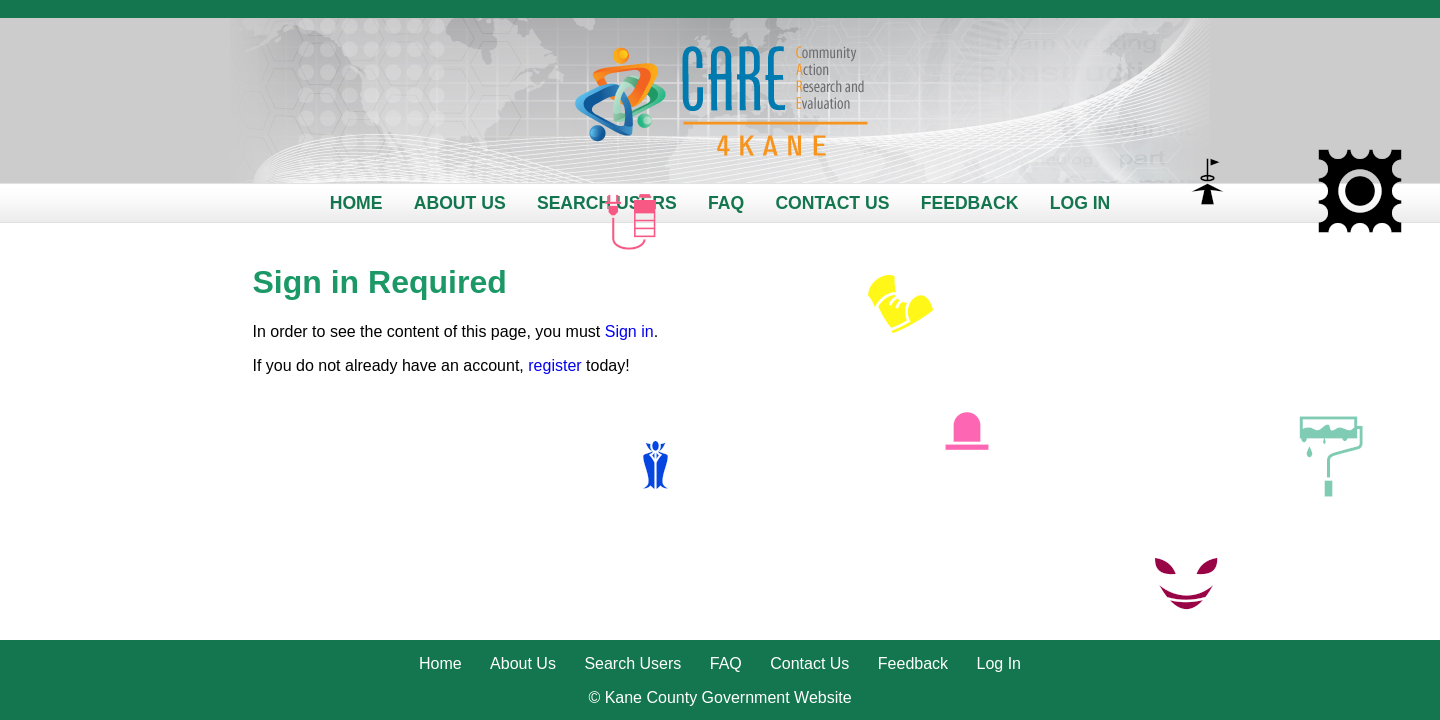 This screenshot has height=720, width=1440. Describe the element at coordinates (900, 302) in the screenshot. I see `indicates walking or movement ability` at that location.